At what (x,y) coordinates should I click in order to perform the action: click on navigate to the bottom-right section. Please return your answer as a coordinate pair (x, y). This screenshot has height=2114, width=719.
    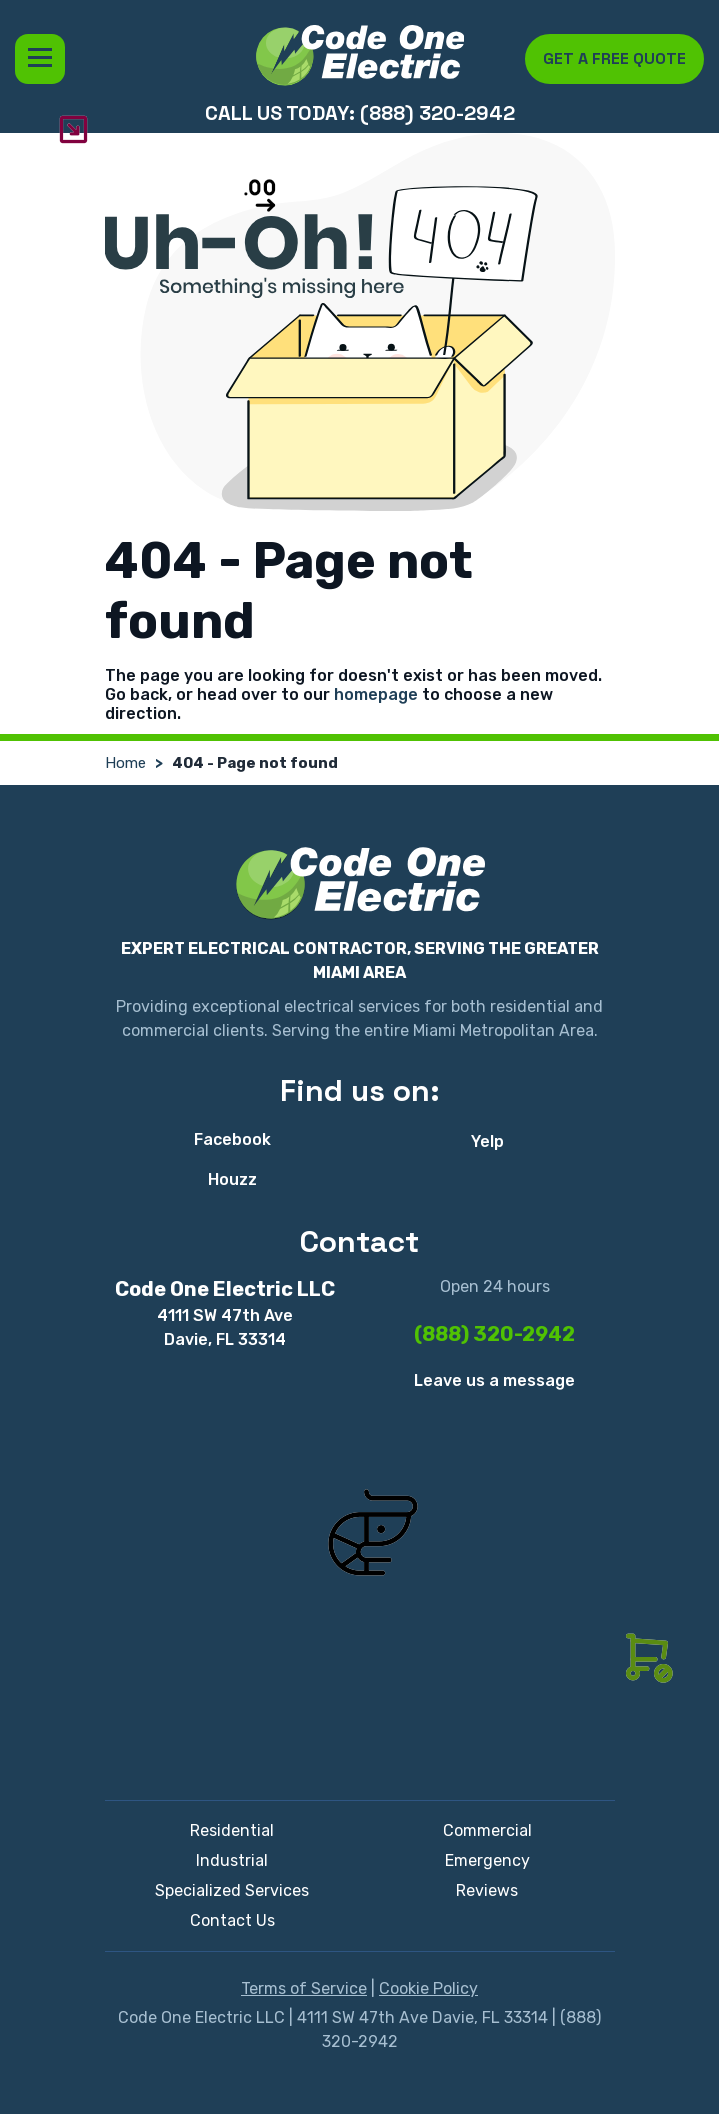
    Looking at the image, I should click on (73, 129).